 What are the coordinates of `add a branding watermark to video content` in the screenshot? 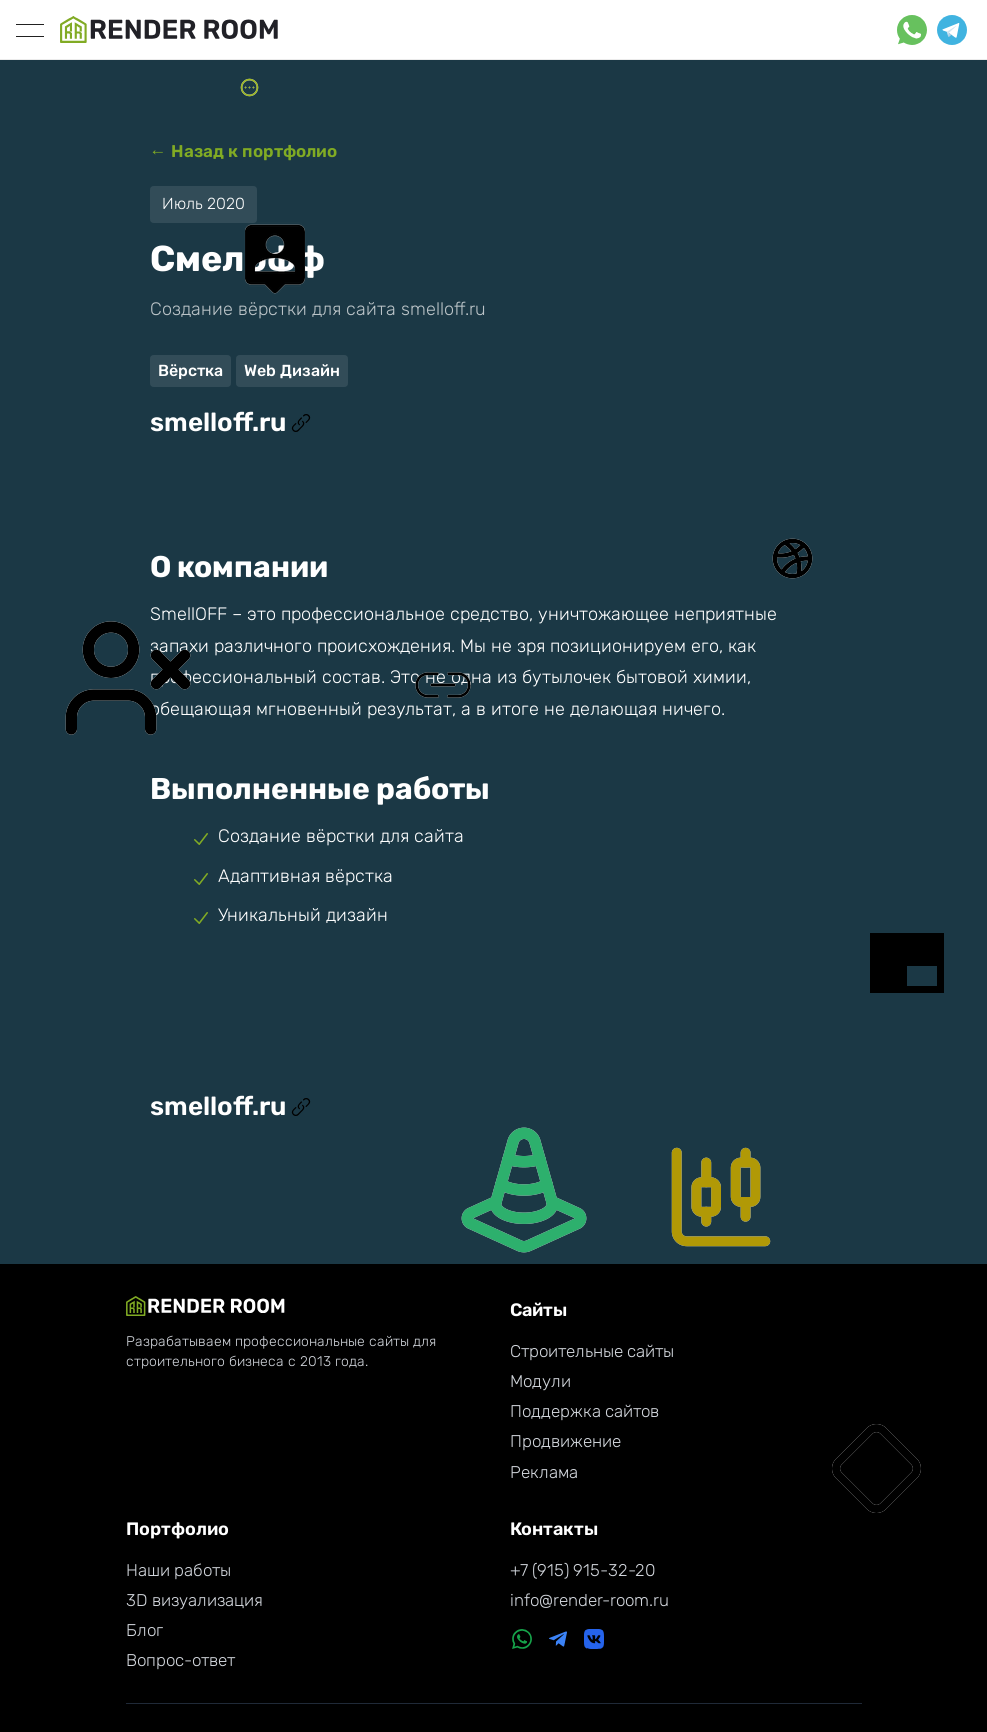 It's located at (907, 963).